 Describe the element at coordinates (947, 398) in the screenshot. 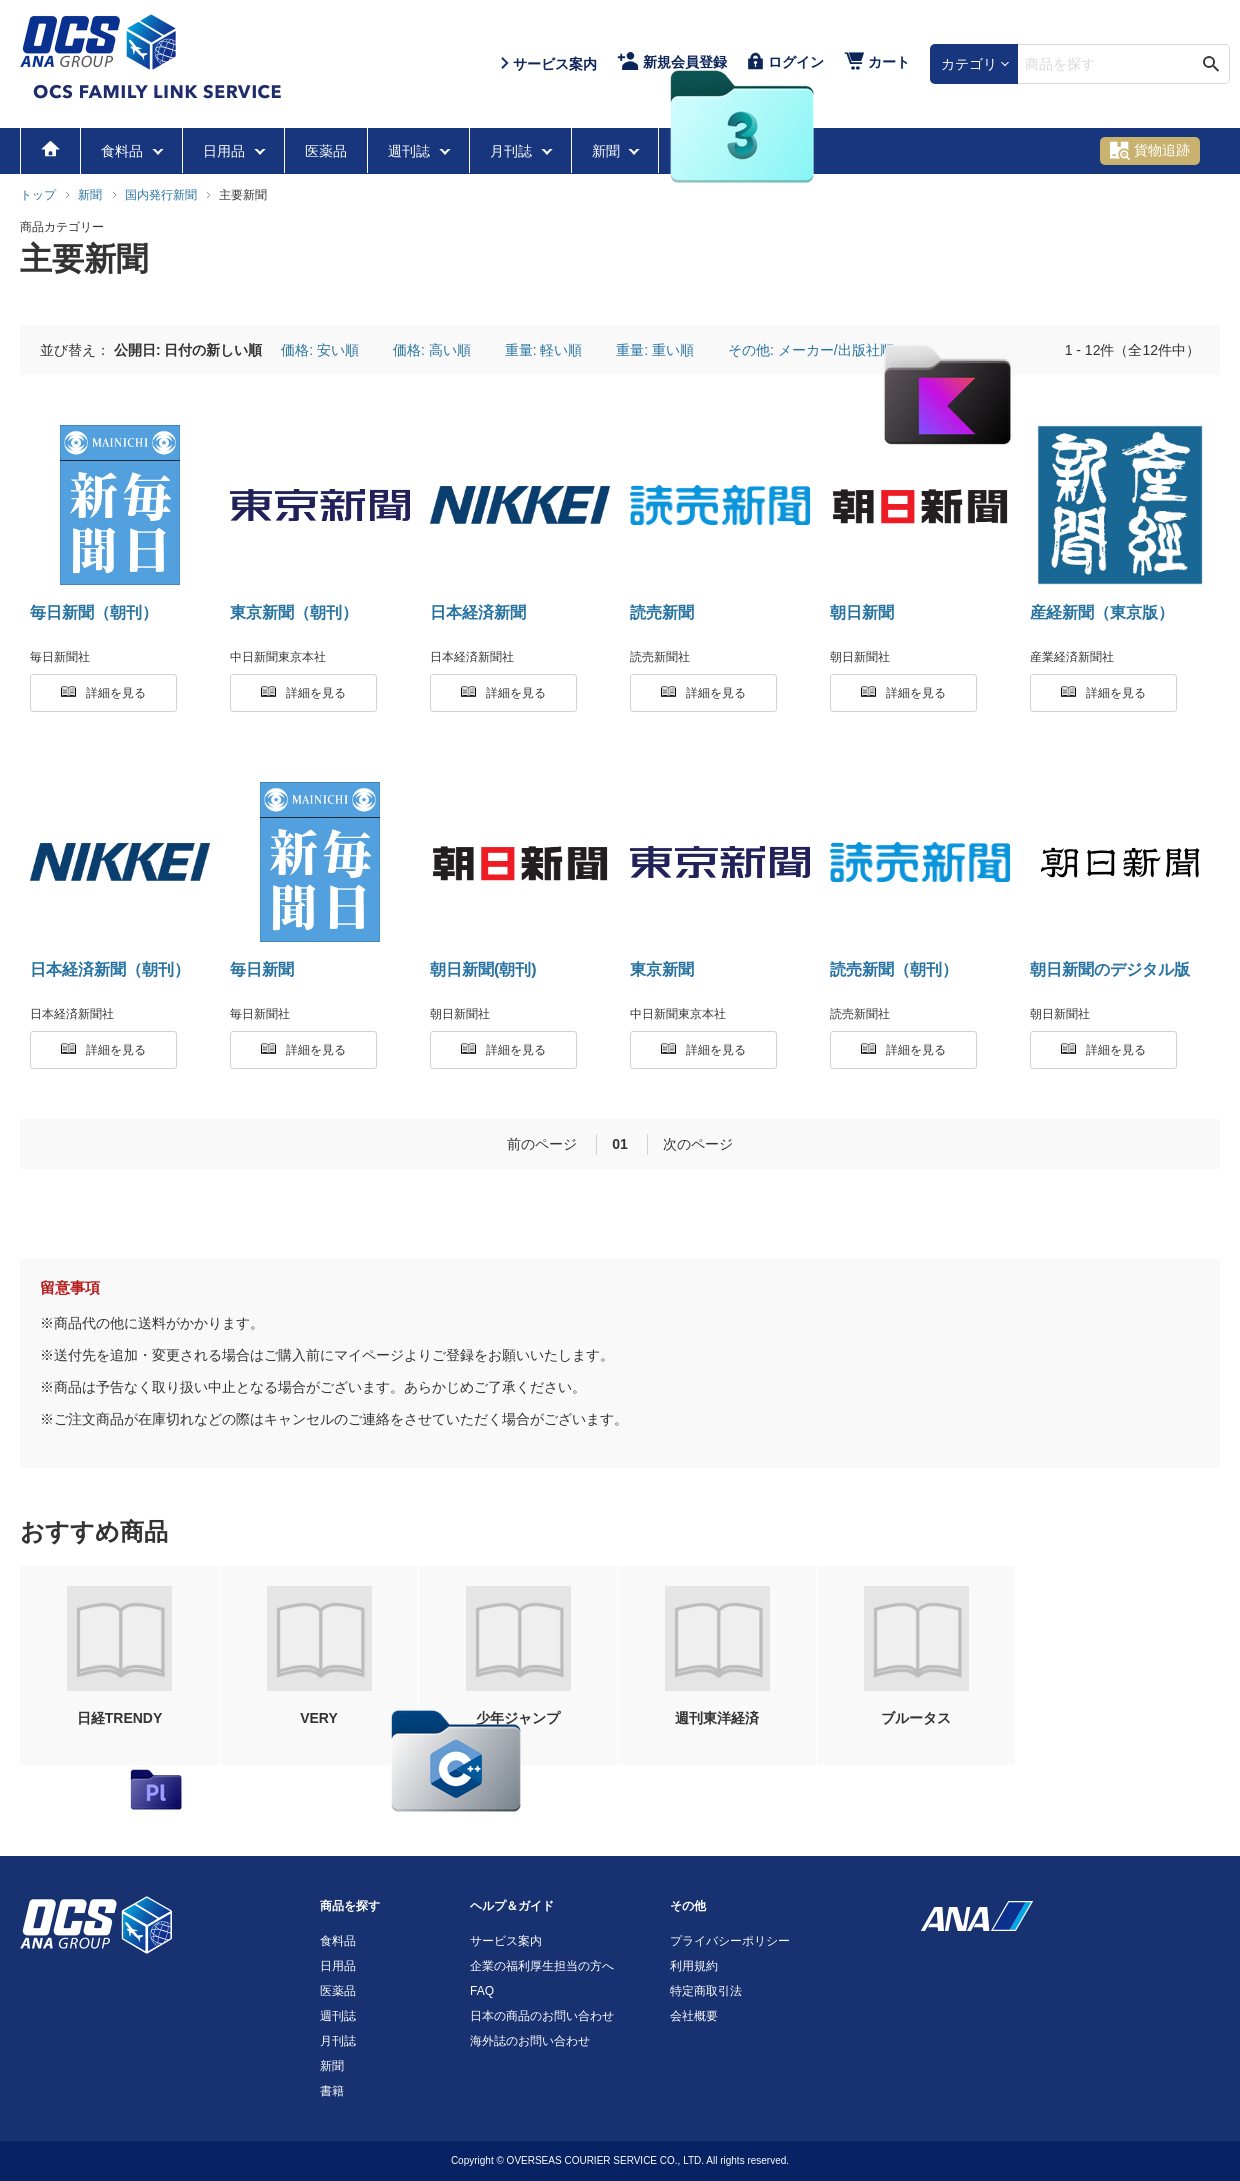

I see `open kotlin project folder` at that location.